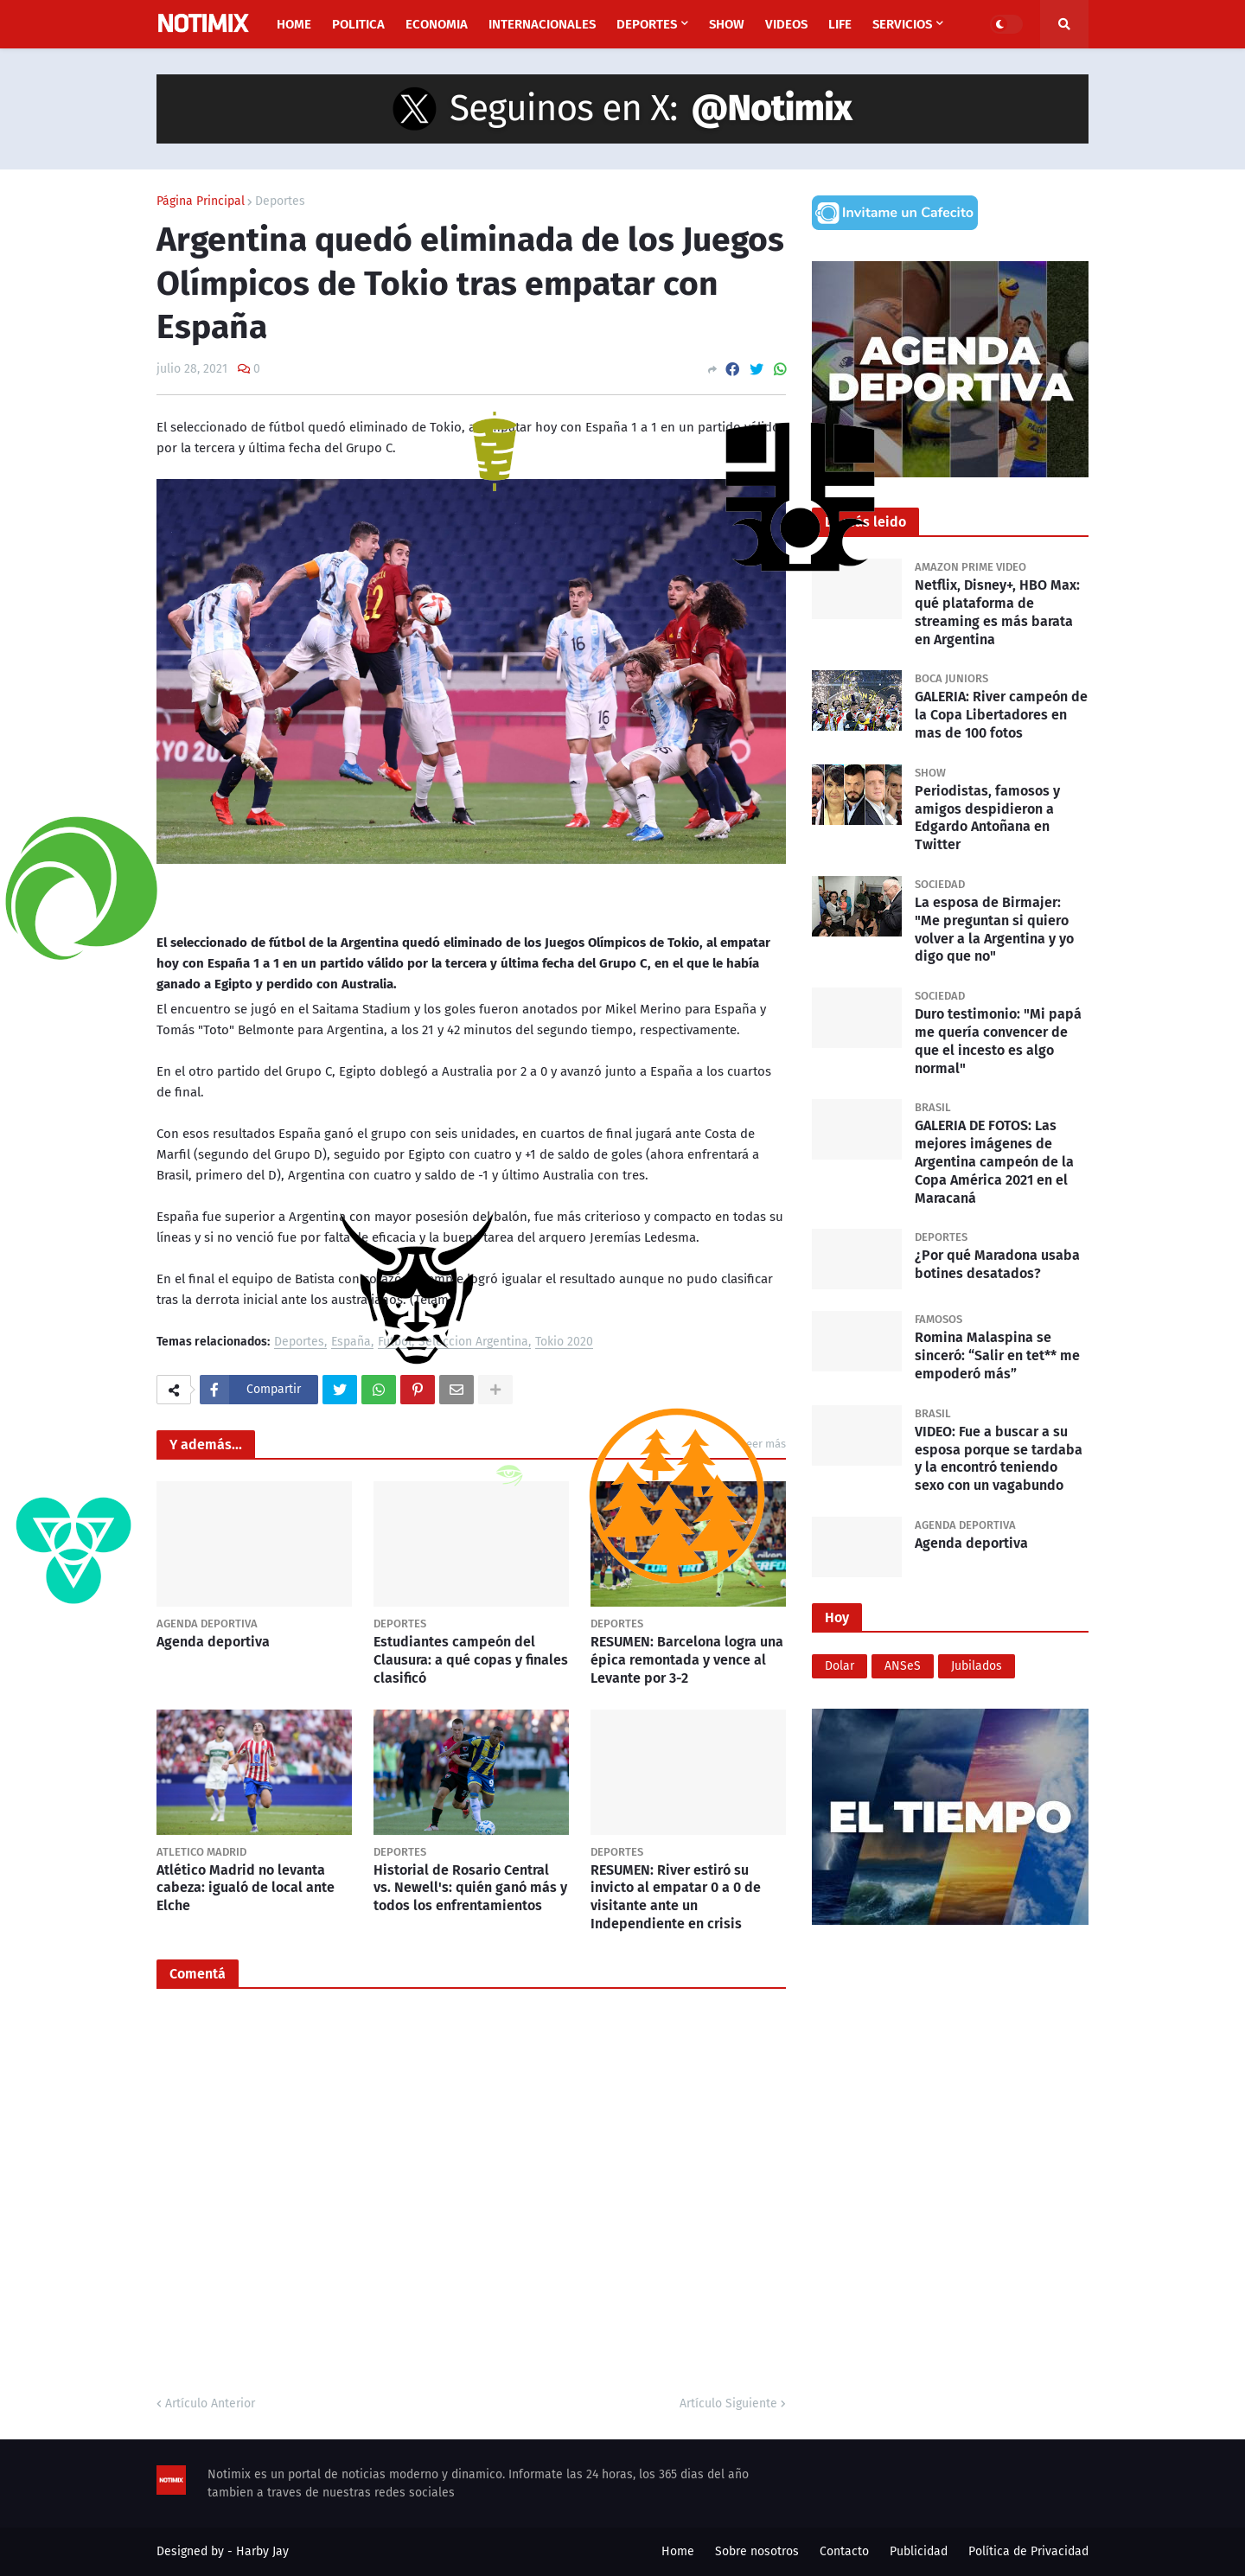 The height and width of the screenshot is (2576, 1245). I want to click on select oni character or avatar, so click(417, 1288).